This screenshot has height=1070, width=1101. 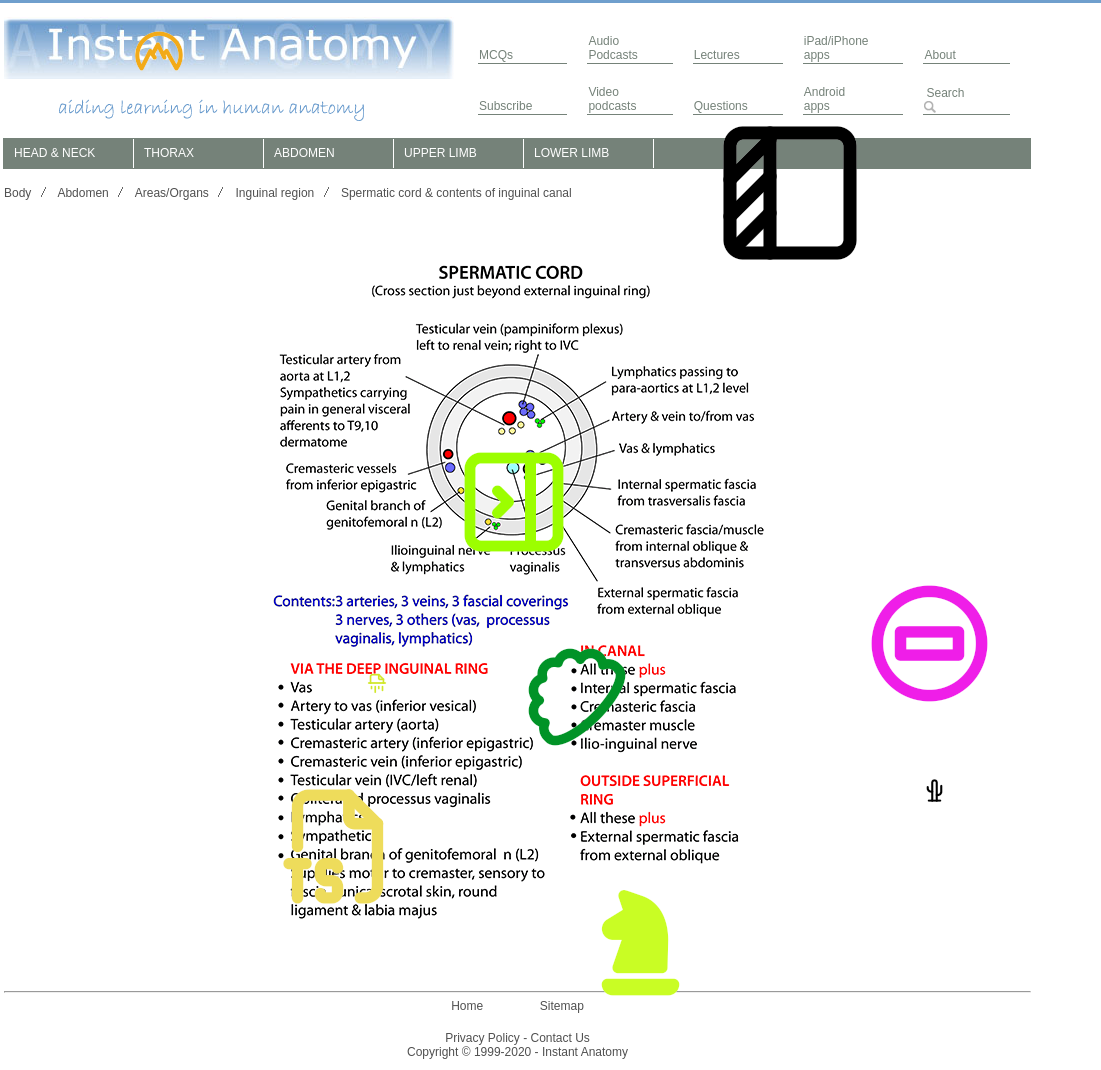 I want to click on indicates a TypeScript file, so click(x=337, y=846).